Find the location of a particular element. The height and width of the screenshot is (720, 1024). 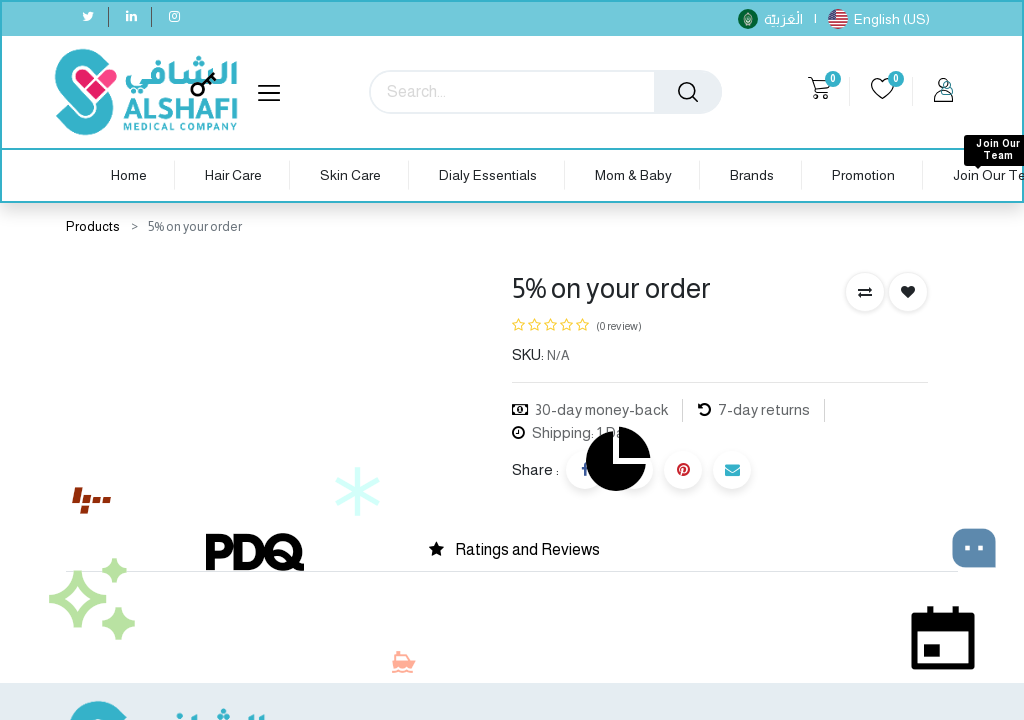

access security or authentication settings is located at coordinates (203, 83).